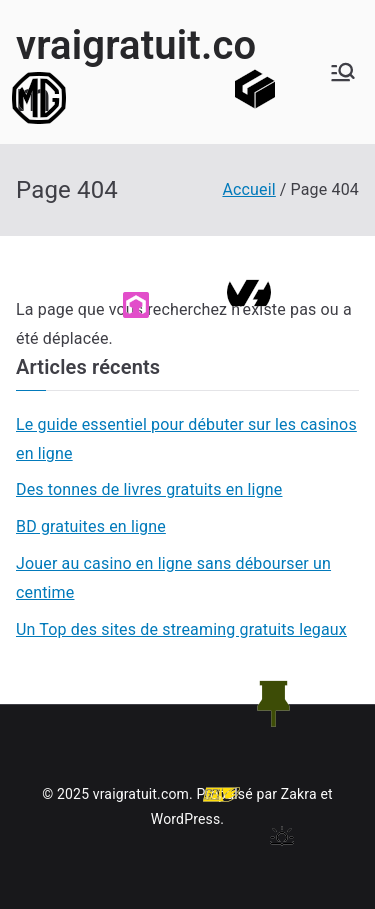 The image size is (375, 909). Describe the element at coordinates (273, 701) in the screenshot. I see `pin an item to keep it visible` at that location.